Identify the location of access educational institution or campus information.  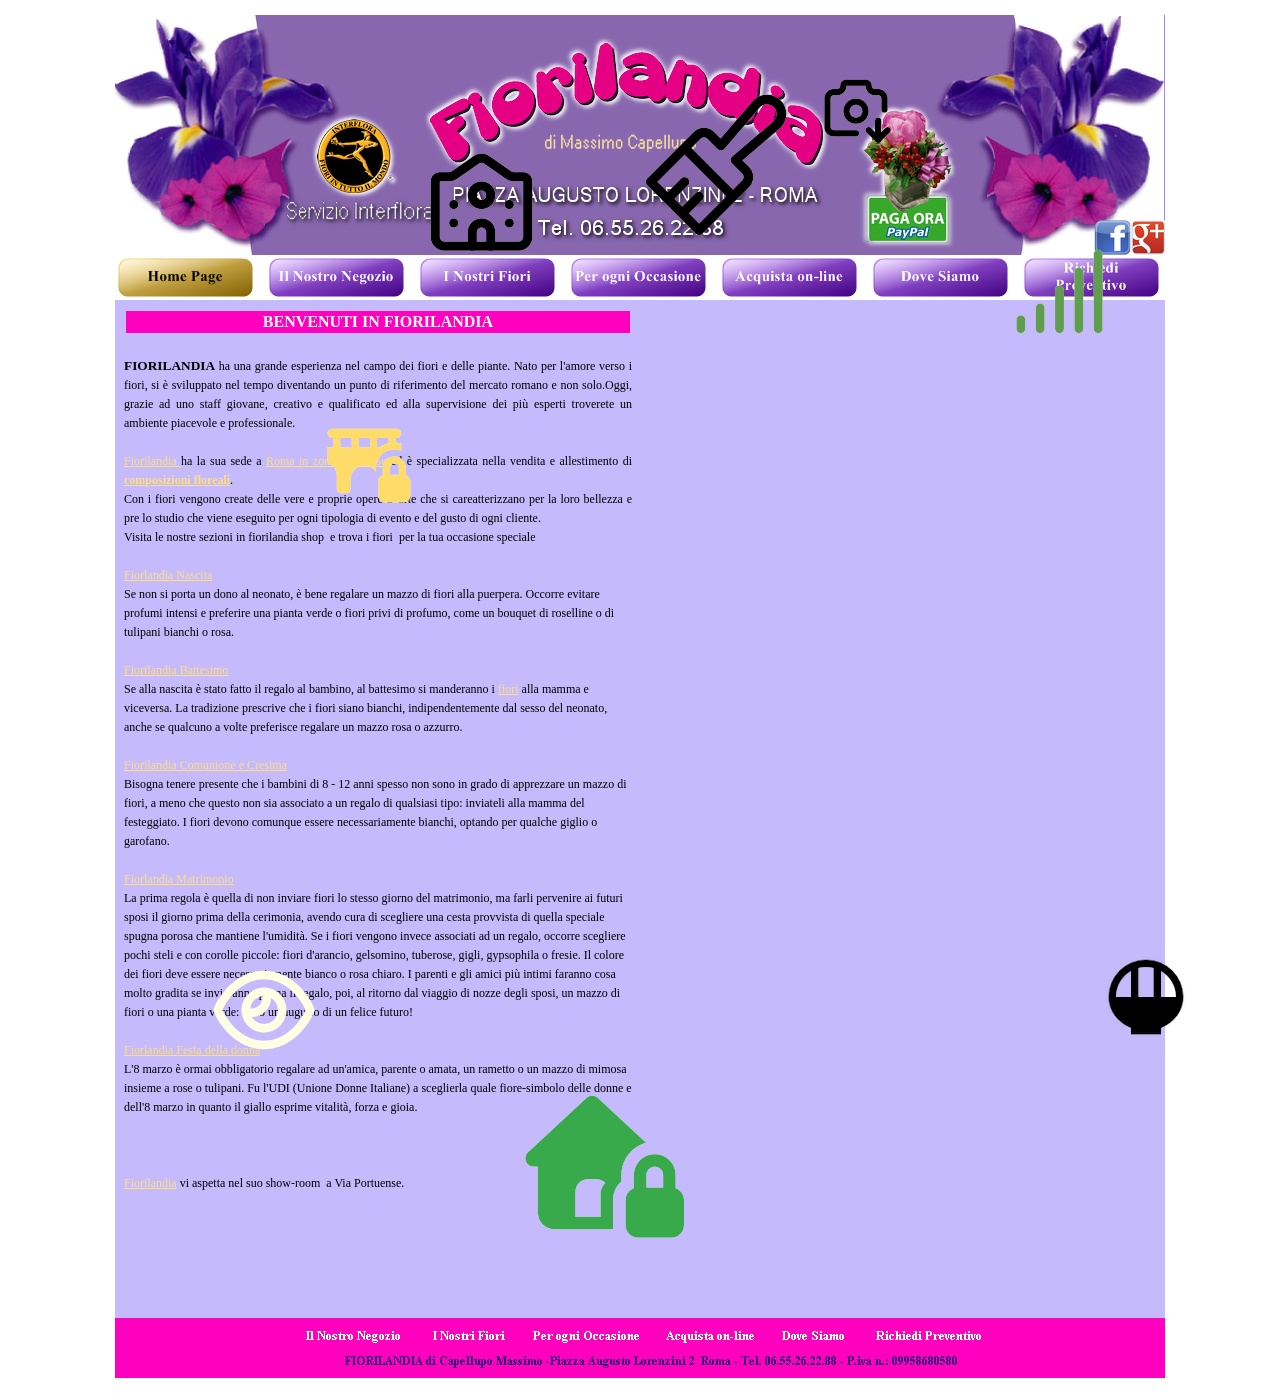
(481, 204).